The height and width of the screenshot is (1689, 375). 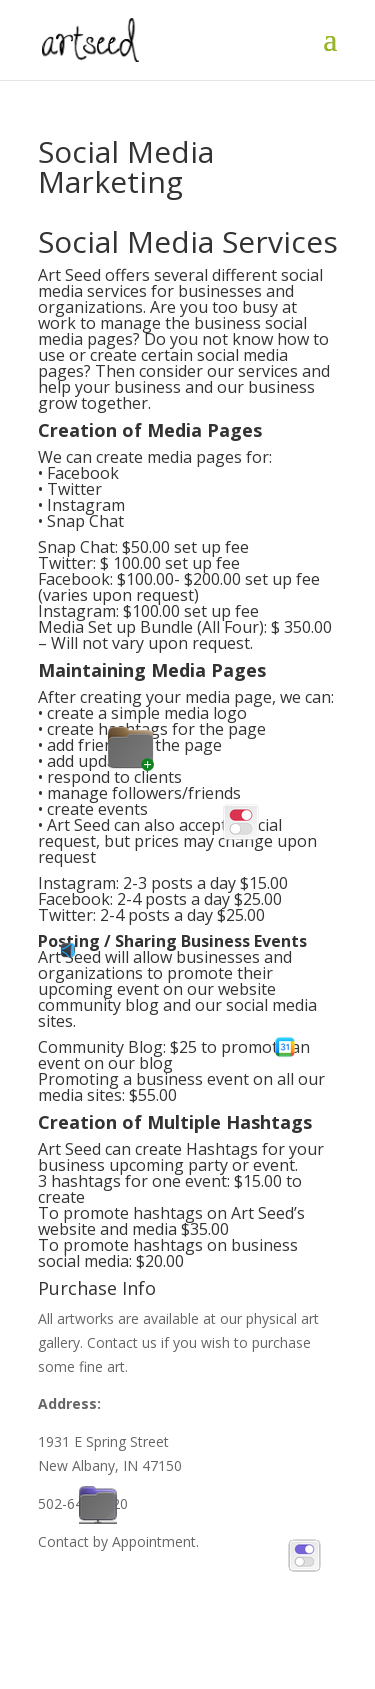 I want to click on access a remote or network folder, so click(x=98, y=1505).